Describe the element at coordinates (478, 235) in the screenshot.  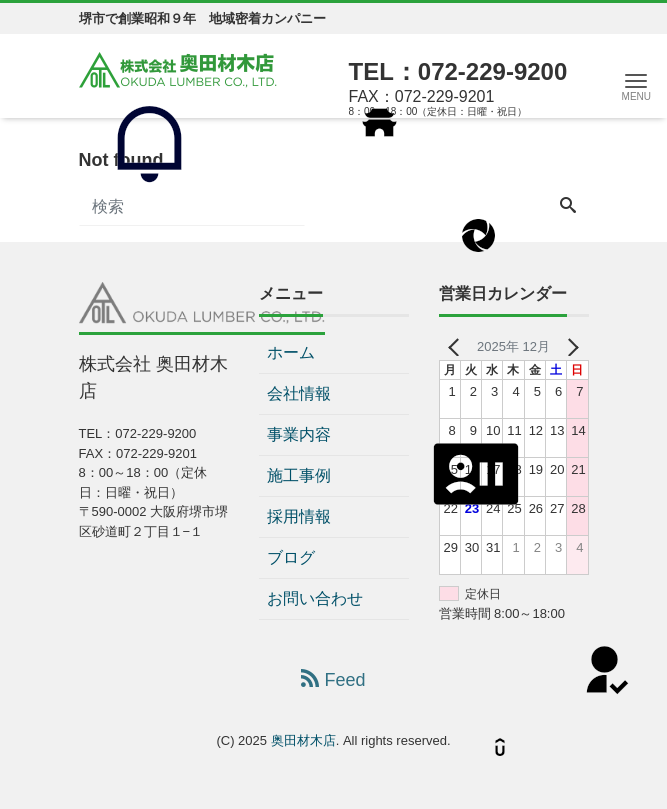
I see `appium logo - open source mobile automation testing framework` at that location.